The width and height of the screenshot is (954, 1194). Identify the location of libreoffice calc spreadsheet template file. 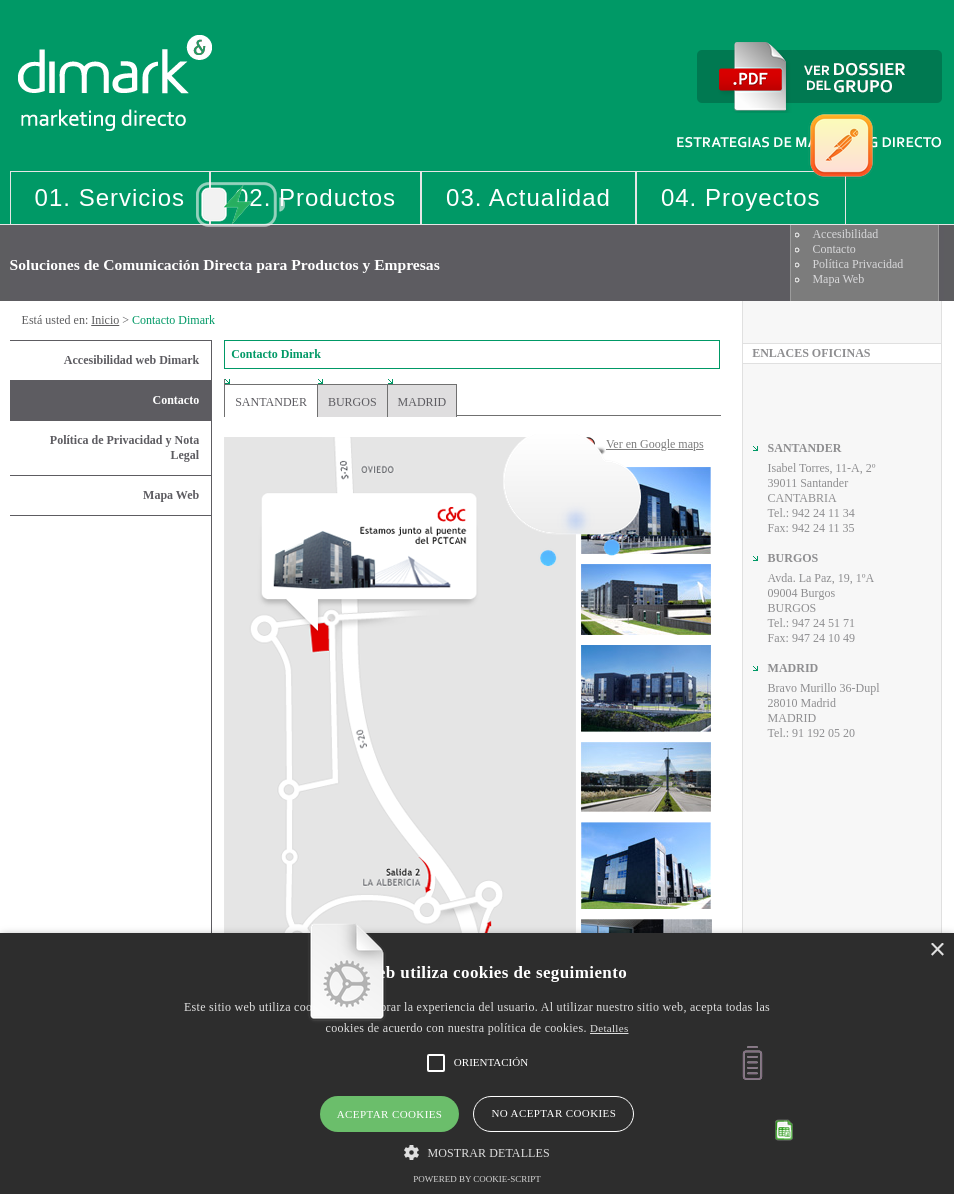
(784, 1130).